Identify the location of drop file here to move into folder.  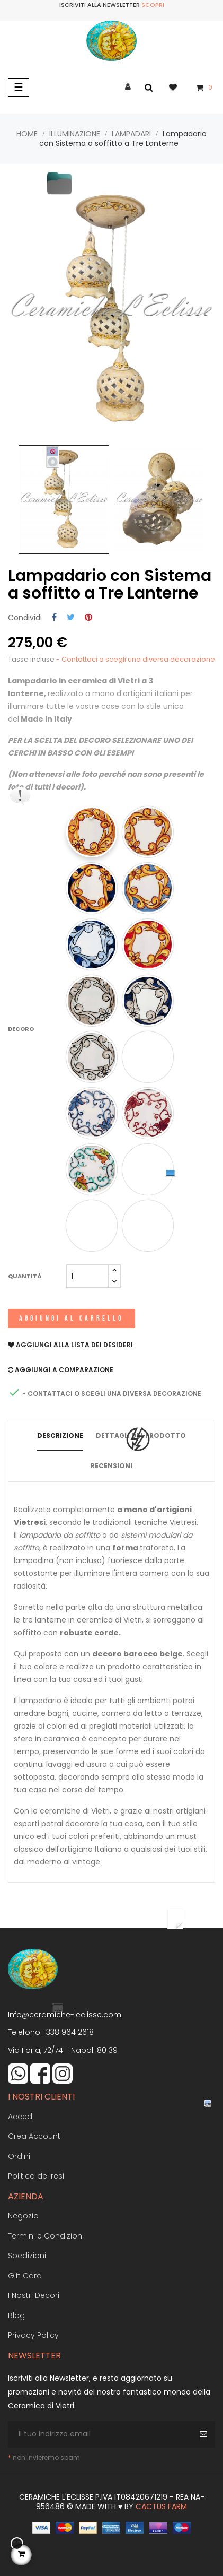
(59, 183).